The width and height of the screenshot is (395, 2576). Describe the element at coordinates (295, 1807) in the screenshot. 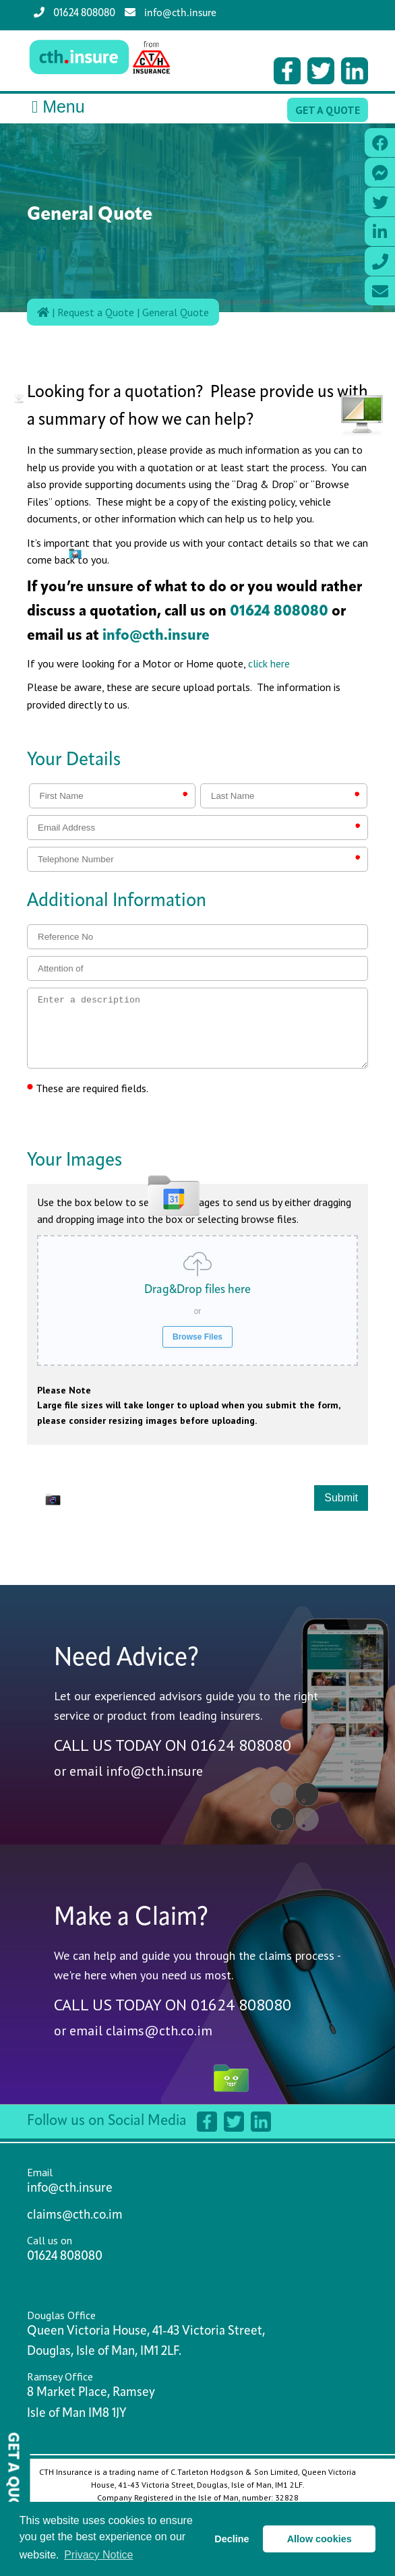

I see `launch swell foop puzzle game` at that location.